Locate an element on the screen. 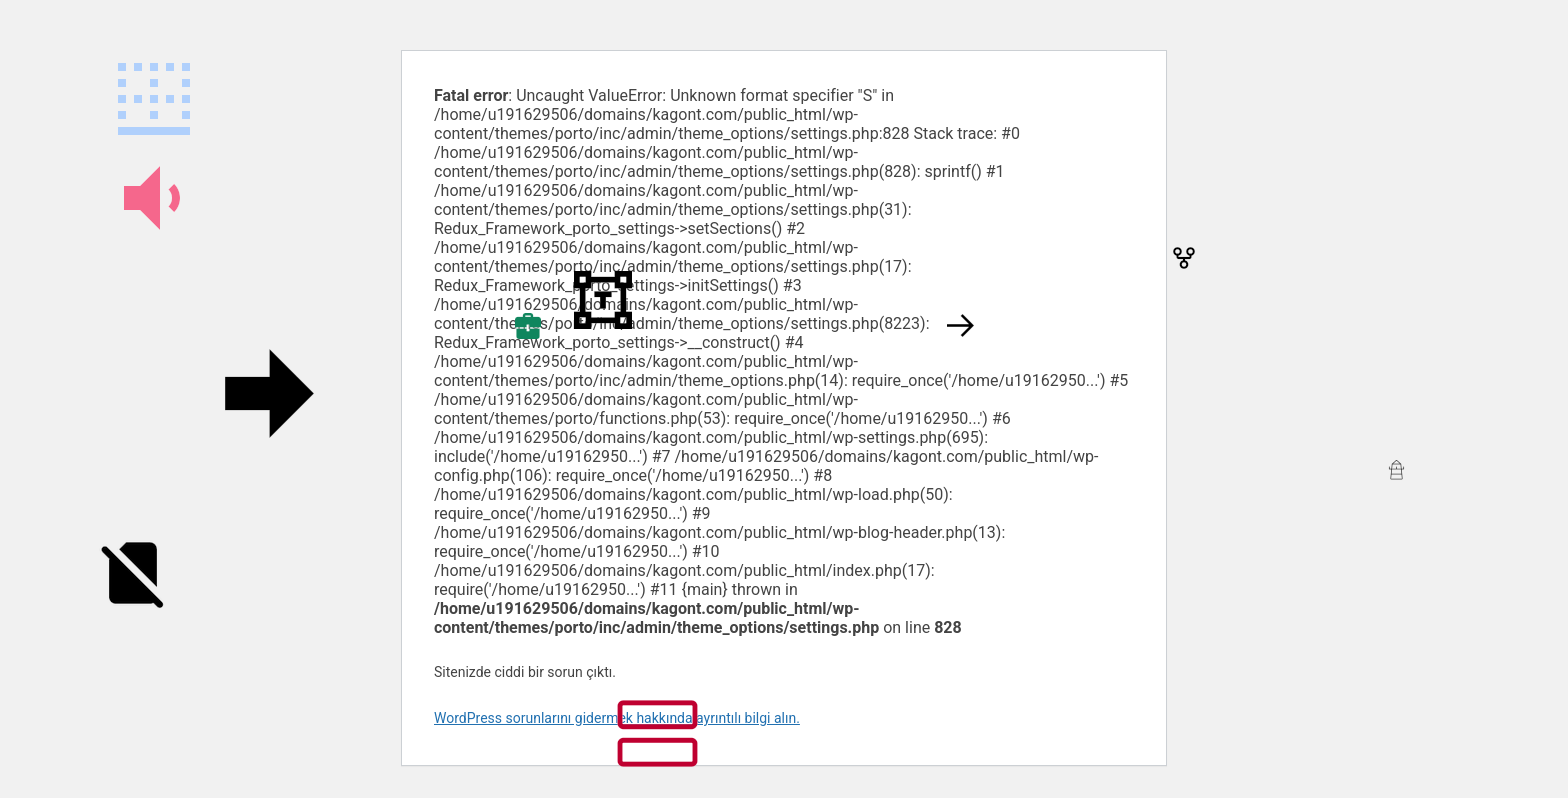  no sim card detected is located at coordinates (133, 573).